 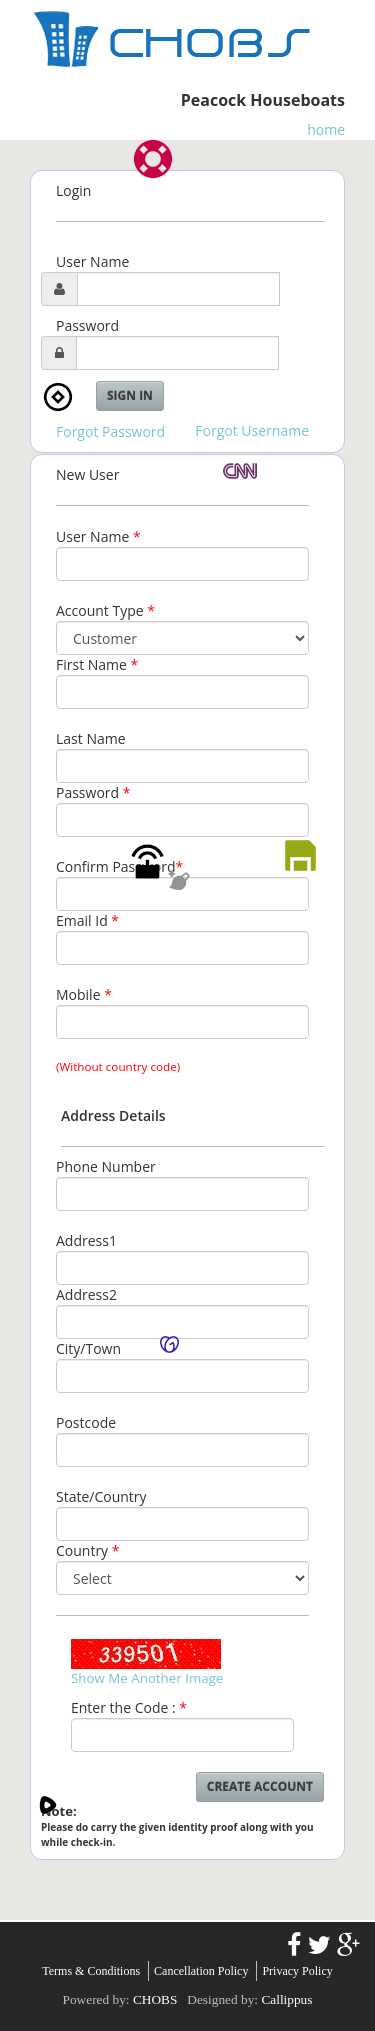 I want to click on save current file or document, so click(x=300, y=855).